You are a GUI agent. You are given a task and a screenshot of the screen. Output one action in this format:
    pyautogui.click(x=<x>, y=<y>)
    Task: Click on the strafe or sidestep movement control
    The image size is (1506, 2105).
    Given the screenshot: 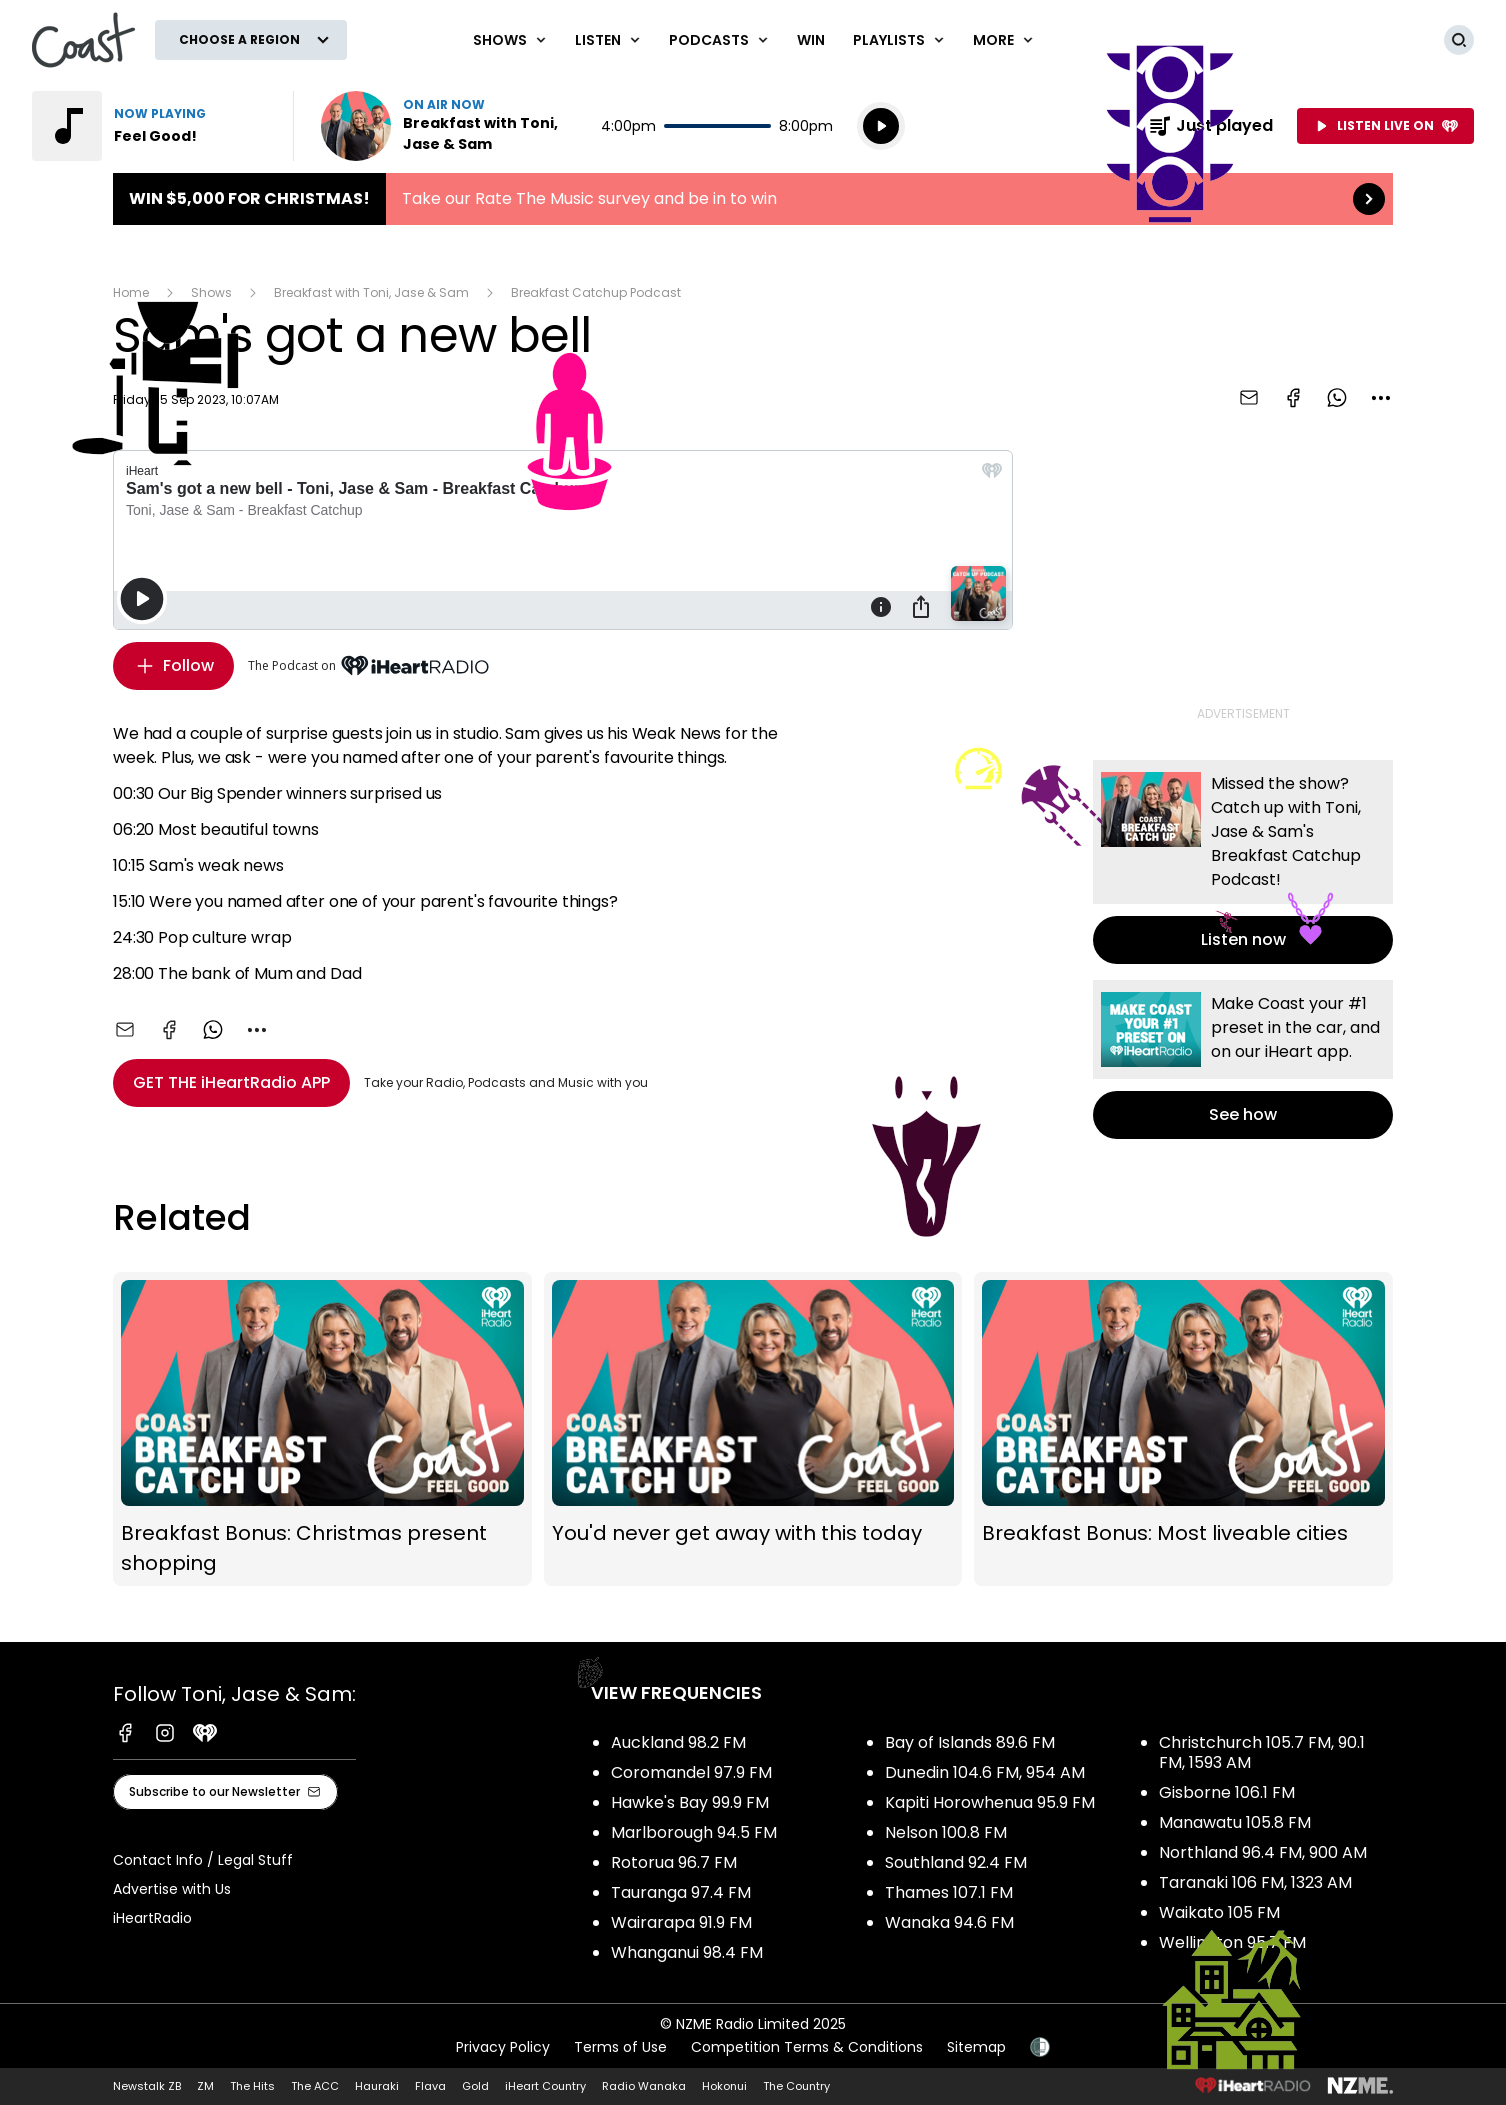 What is the action you would take?
    pyautogui.click(x=1063, y=805)
    